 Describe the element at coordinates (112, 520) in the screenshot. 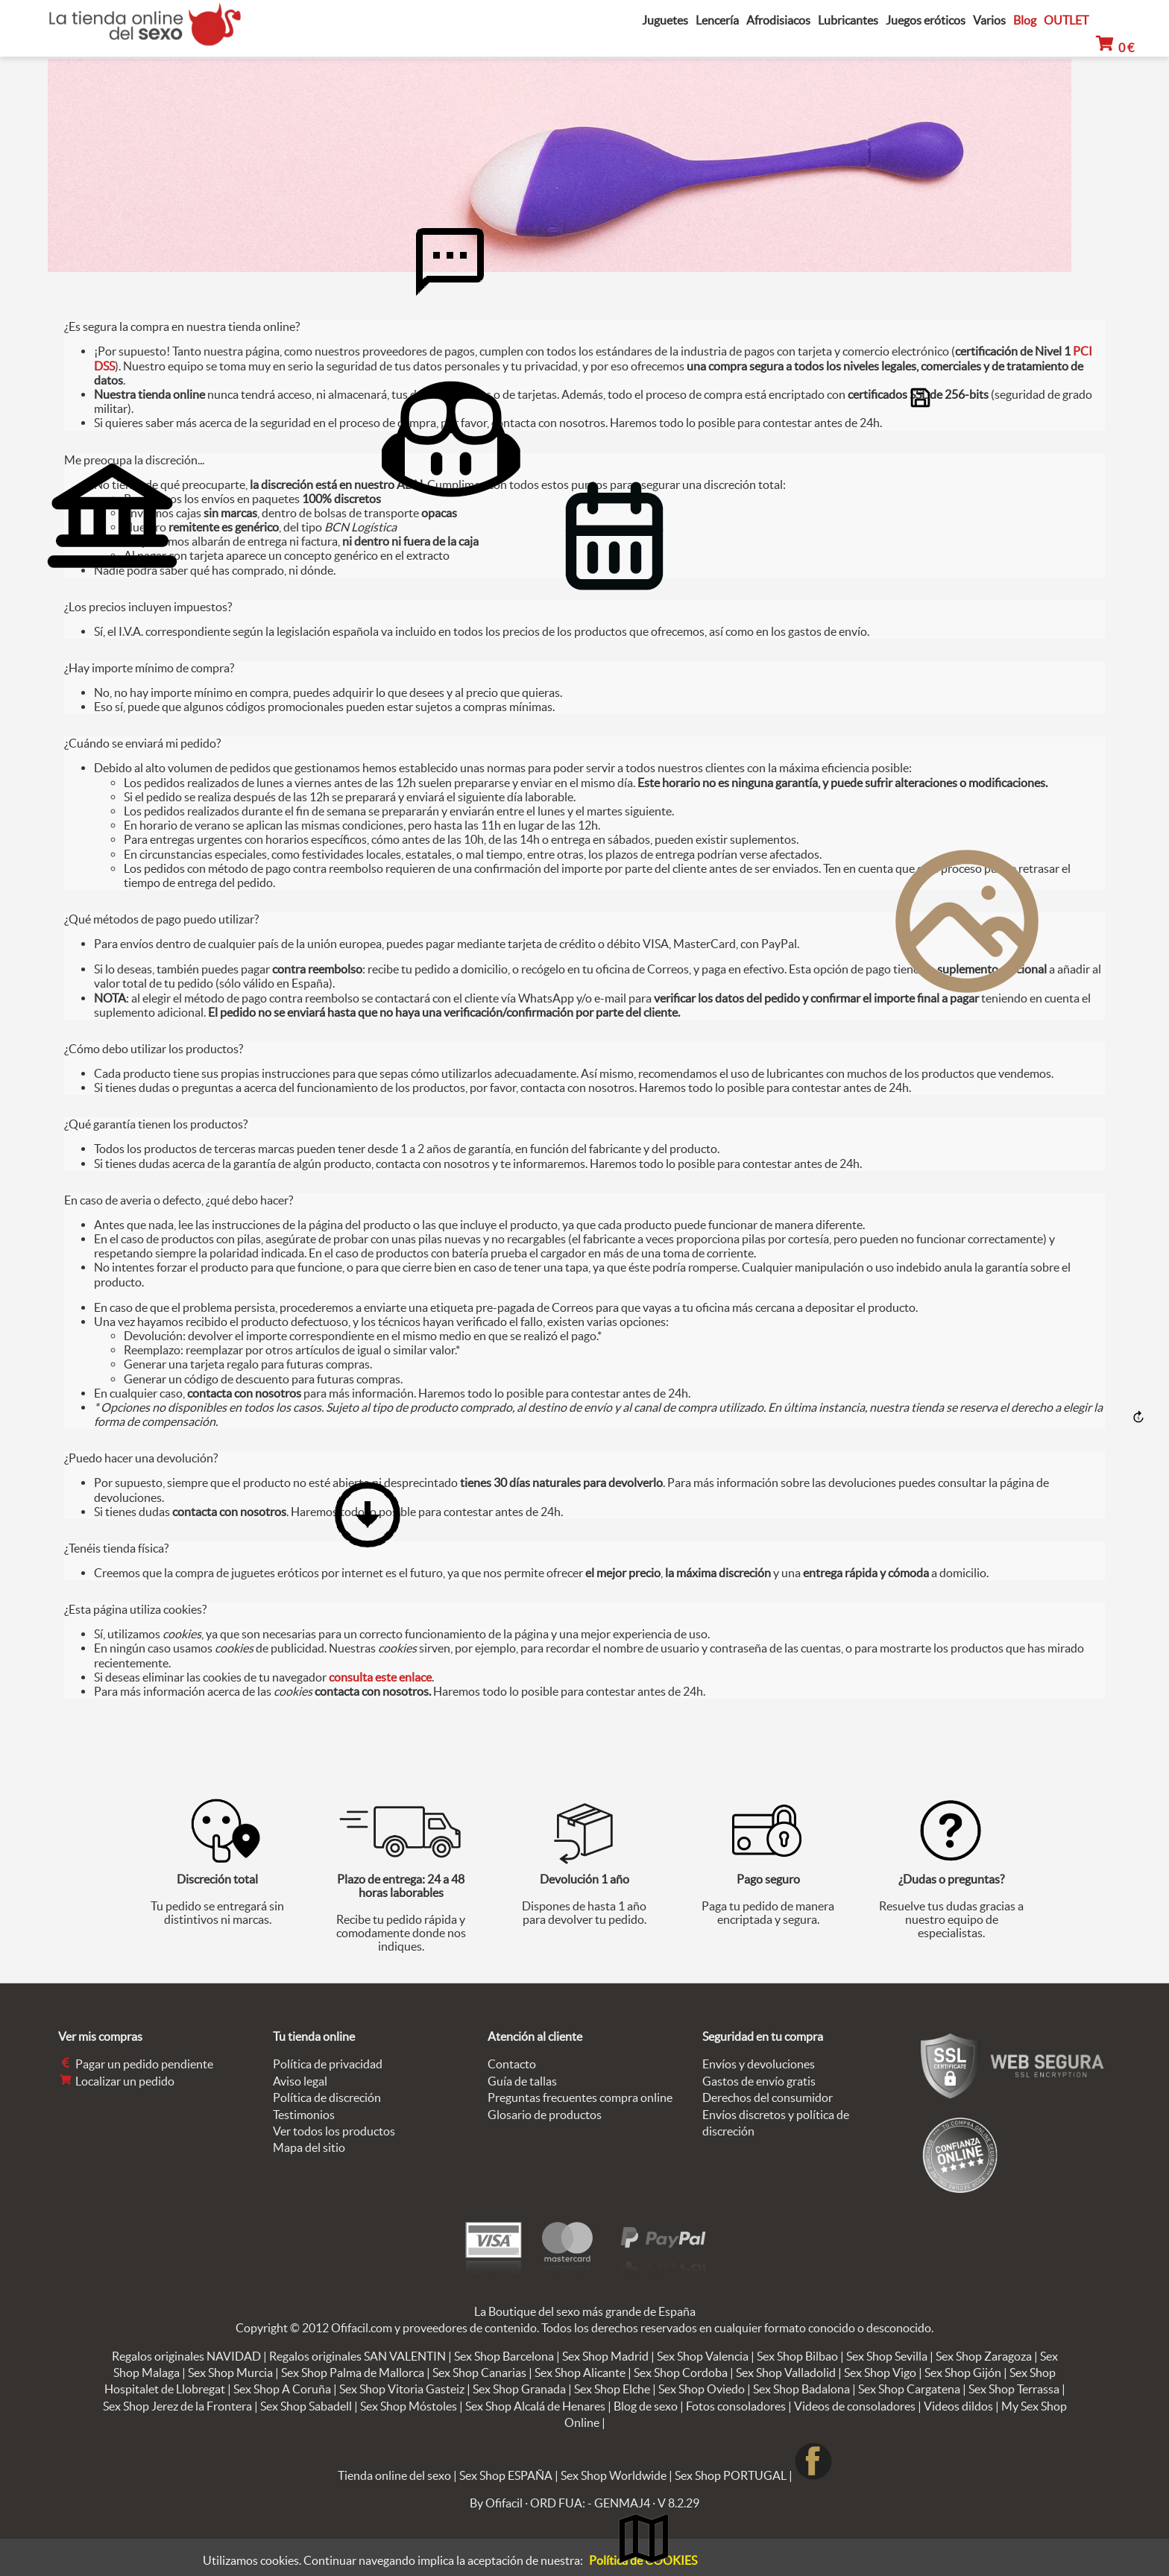

I see `access banking or financial services` at that location.